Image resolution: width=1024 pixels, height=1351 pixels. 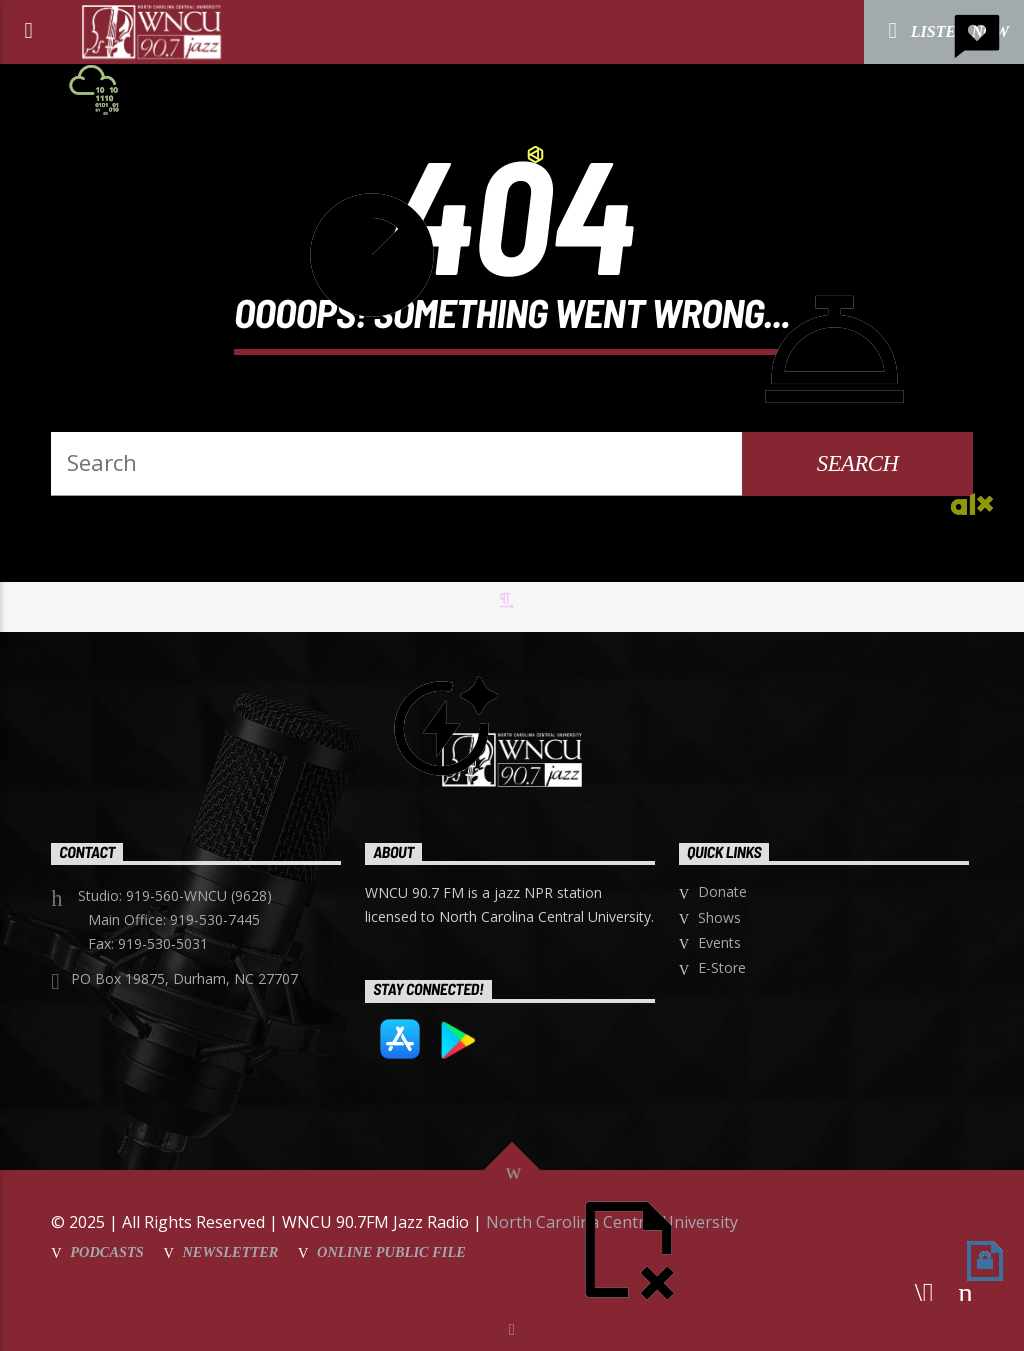 What do you see at coordinates (628, 1249) in the screenshot?
I see `close the current document` at bounding box center [628, 1249].